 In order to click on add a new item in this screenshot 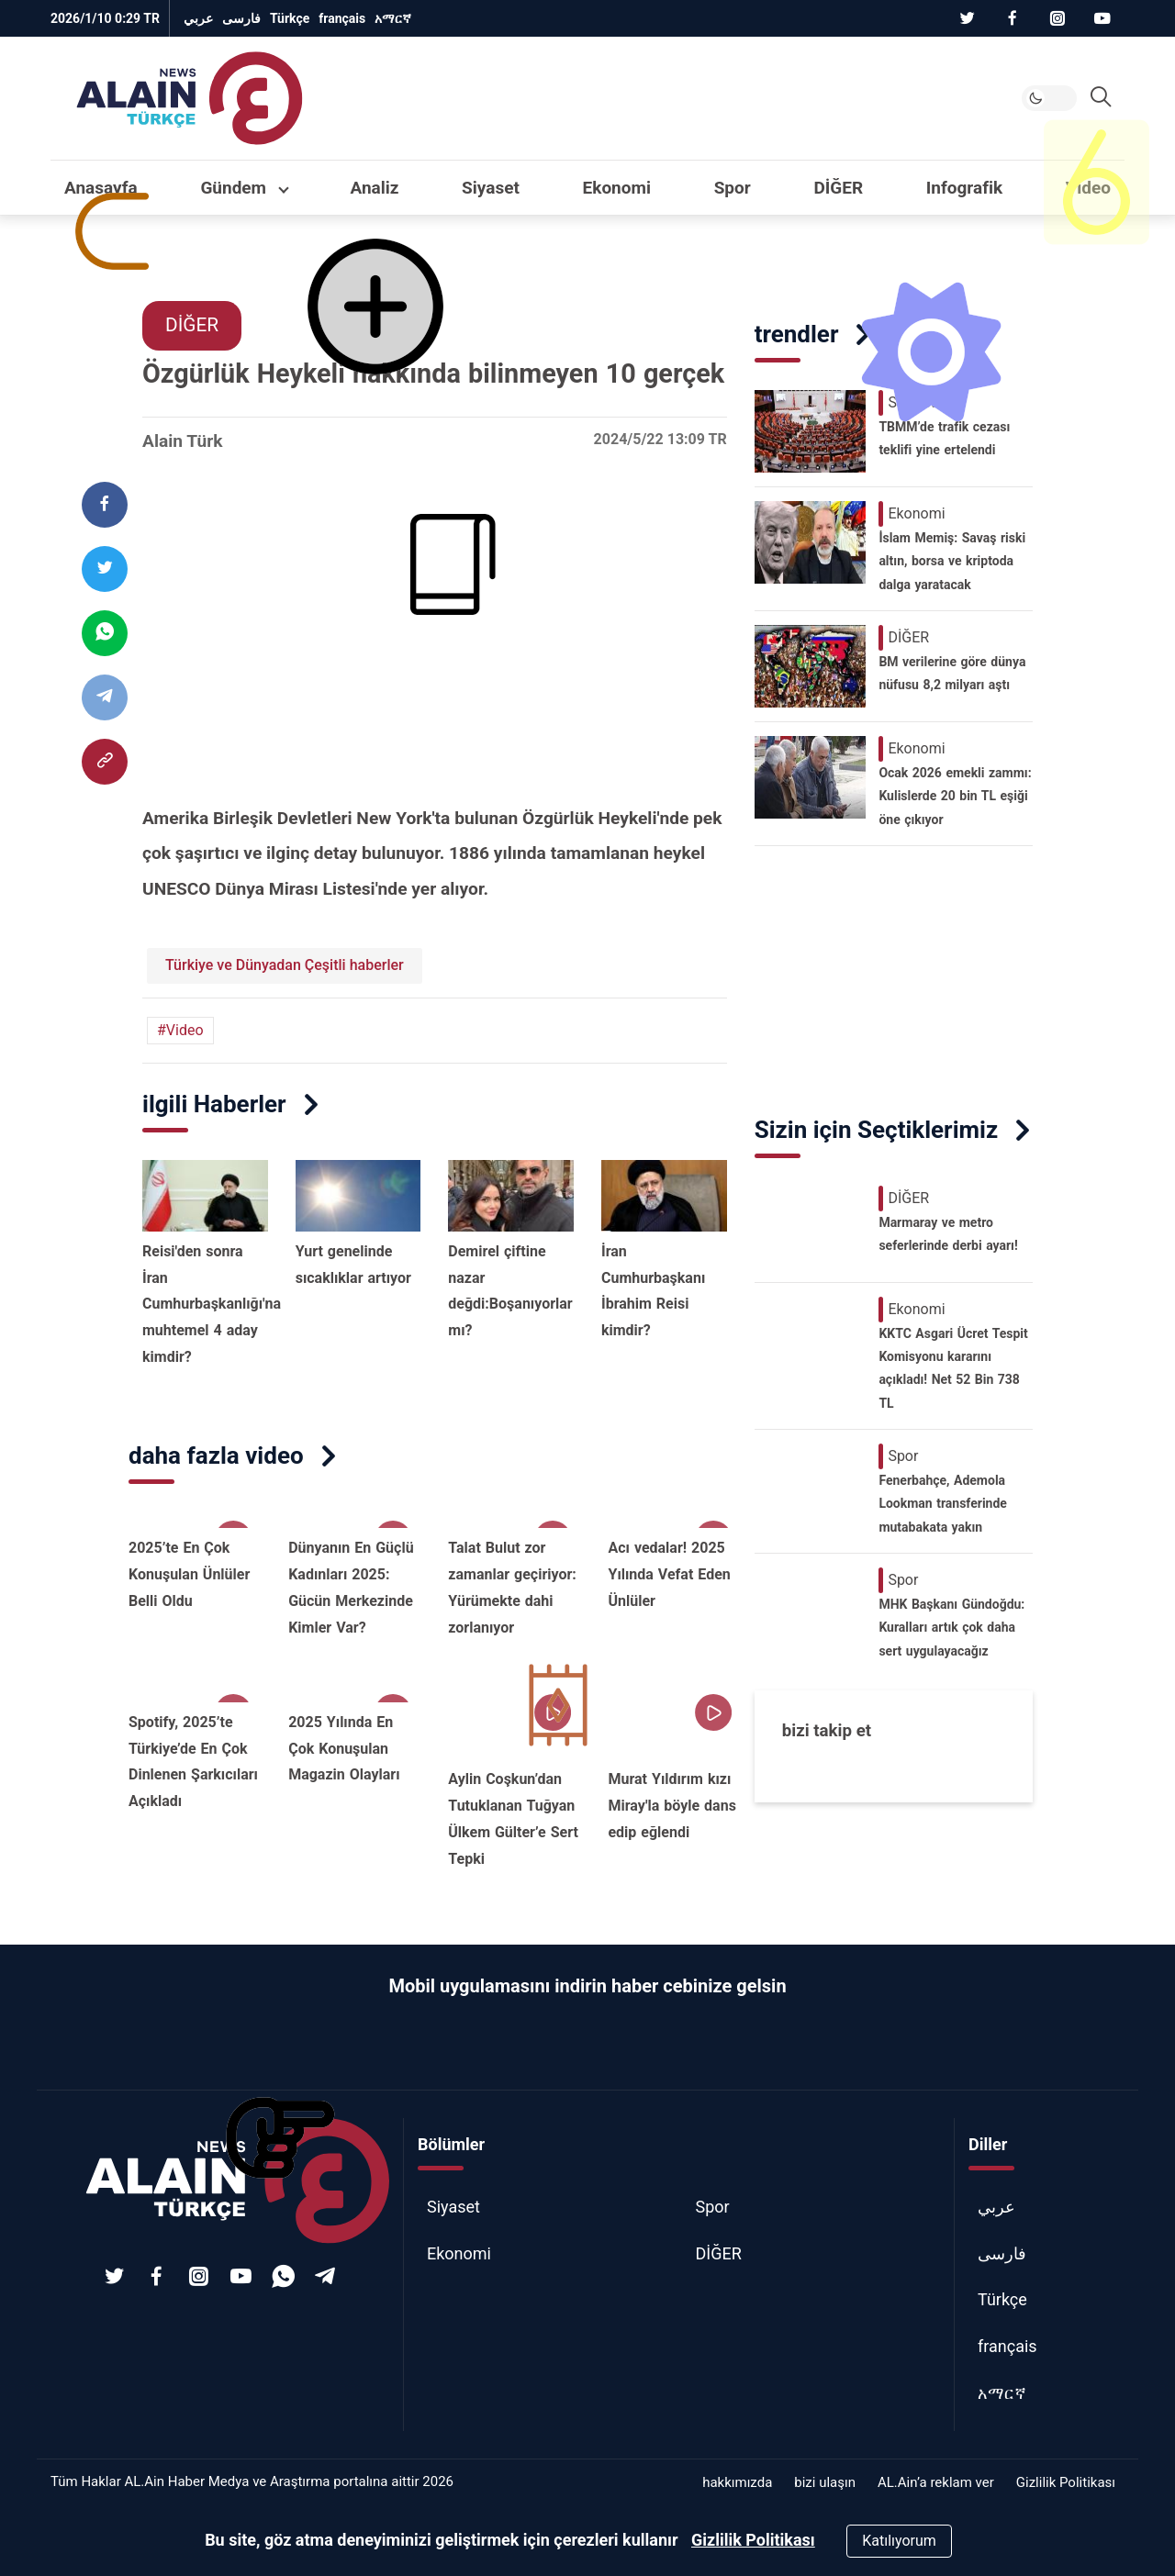, I will do `click(375, 307)`.